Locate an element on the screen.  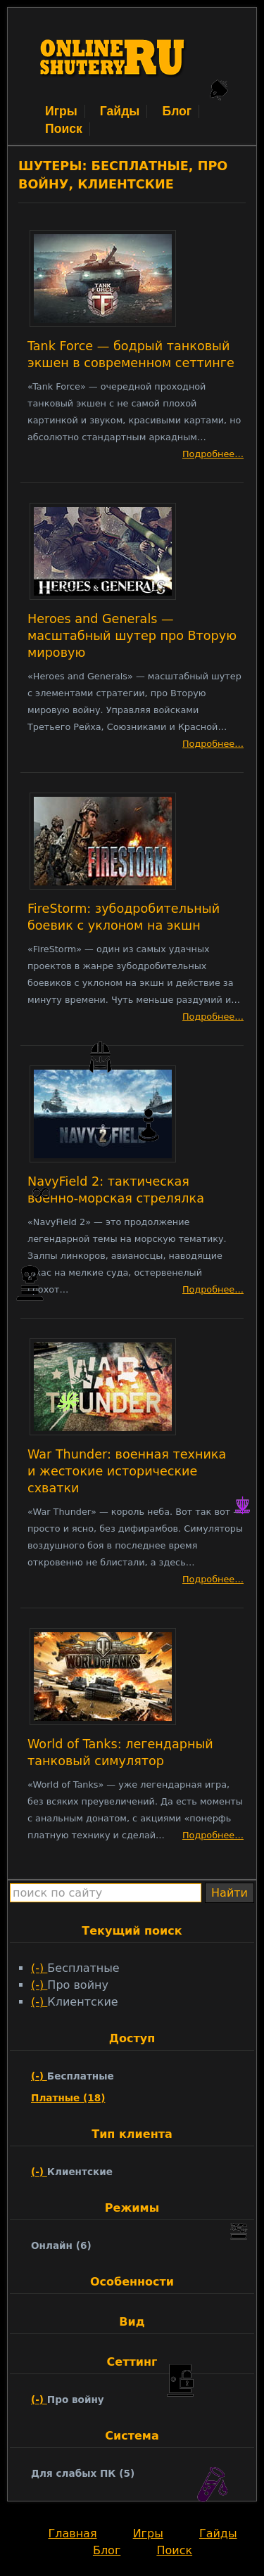
indicates a chemistry or alchemy feature is located at coordinates (211, 2485).